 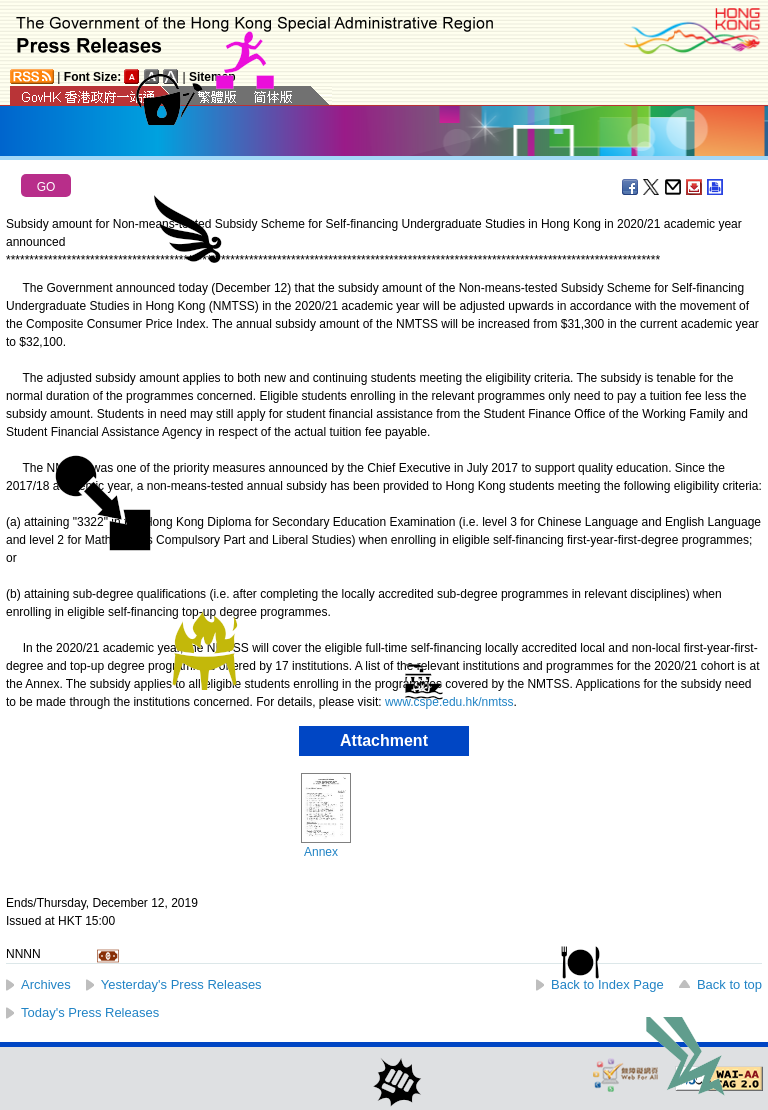 I want to click on jump across platforms or obstacles, so click(x=245, y=60).